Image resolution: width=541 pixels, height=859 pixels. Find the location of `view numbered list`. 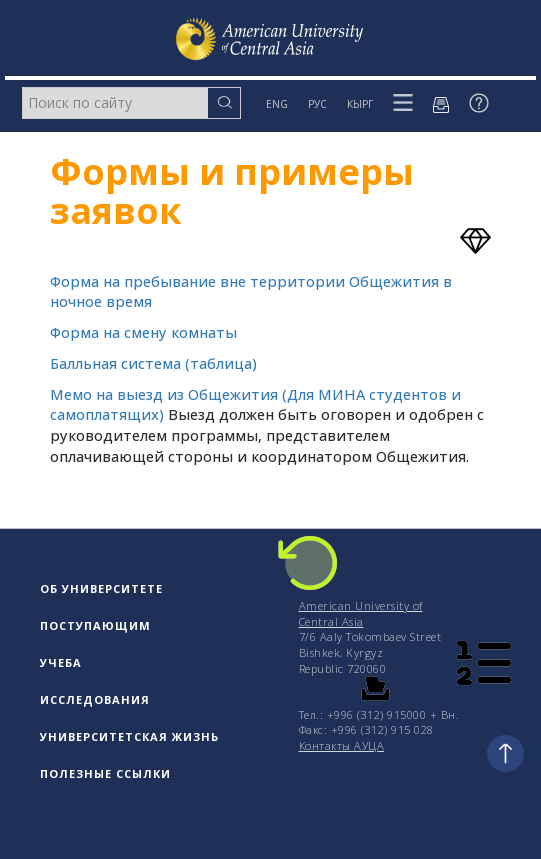

view numbered list is located at coordinates (484, 663).